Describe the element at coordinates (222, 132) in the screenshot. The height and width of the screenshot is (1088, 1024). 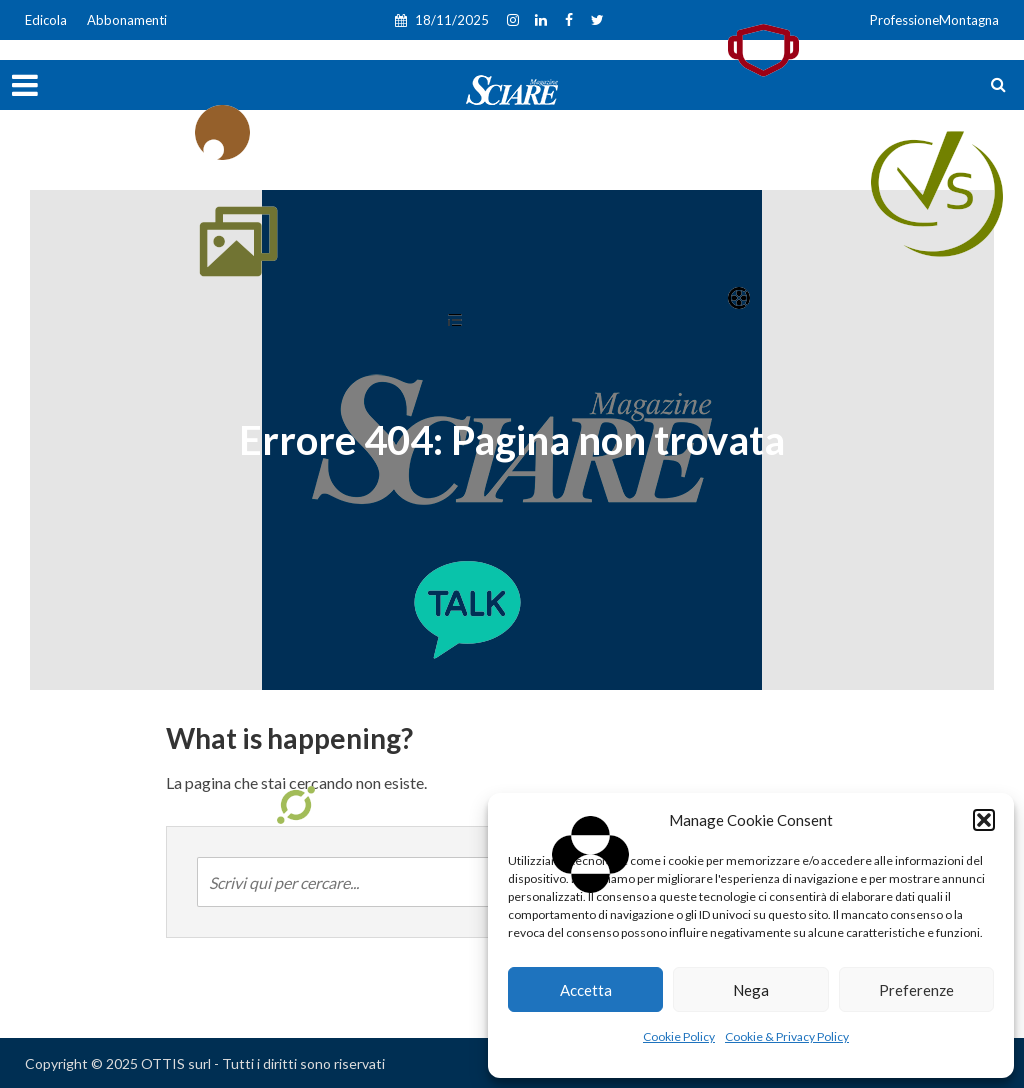
I see `shadow cloud gaming service logo` at that location.